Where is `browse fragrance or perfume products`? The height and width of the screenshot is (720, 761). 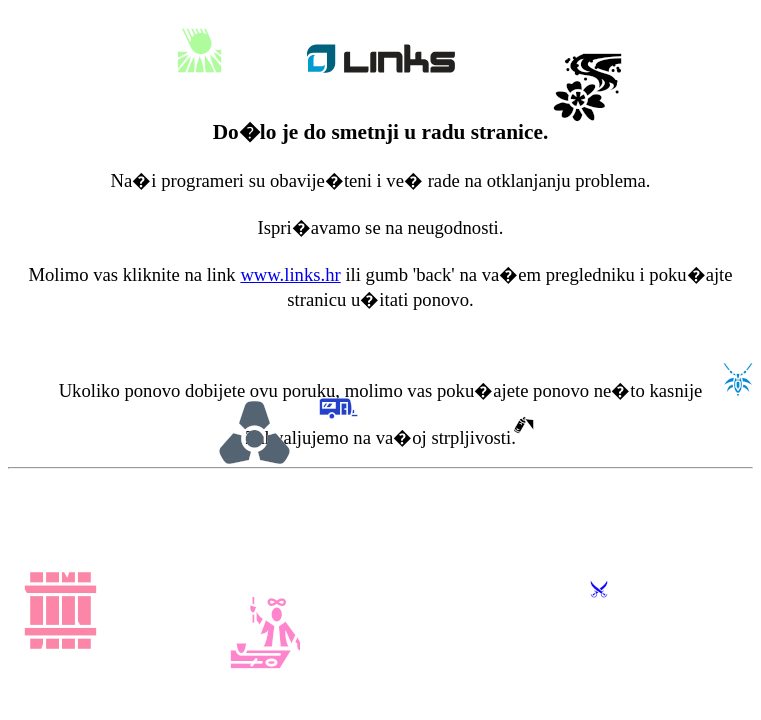 browse fragrance or perfume products is located at coordinates (587, 87).